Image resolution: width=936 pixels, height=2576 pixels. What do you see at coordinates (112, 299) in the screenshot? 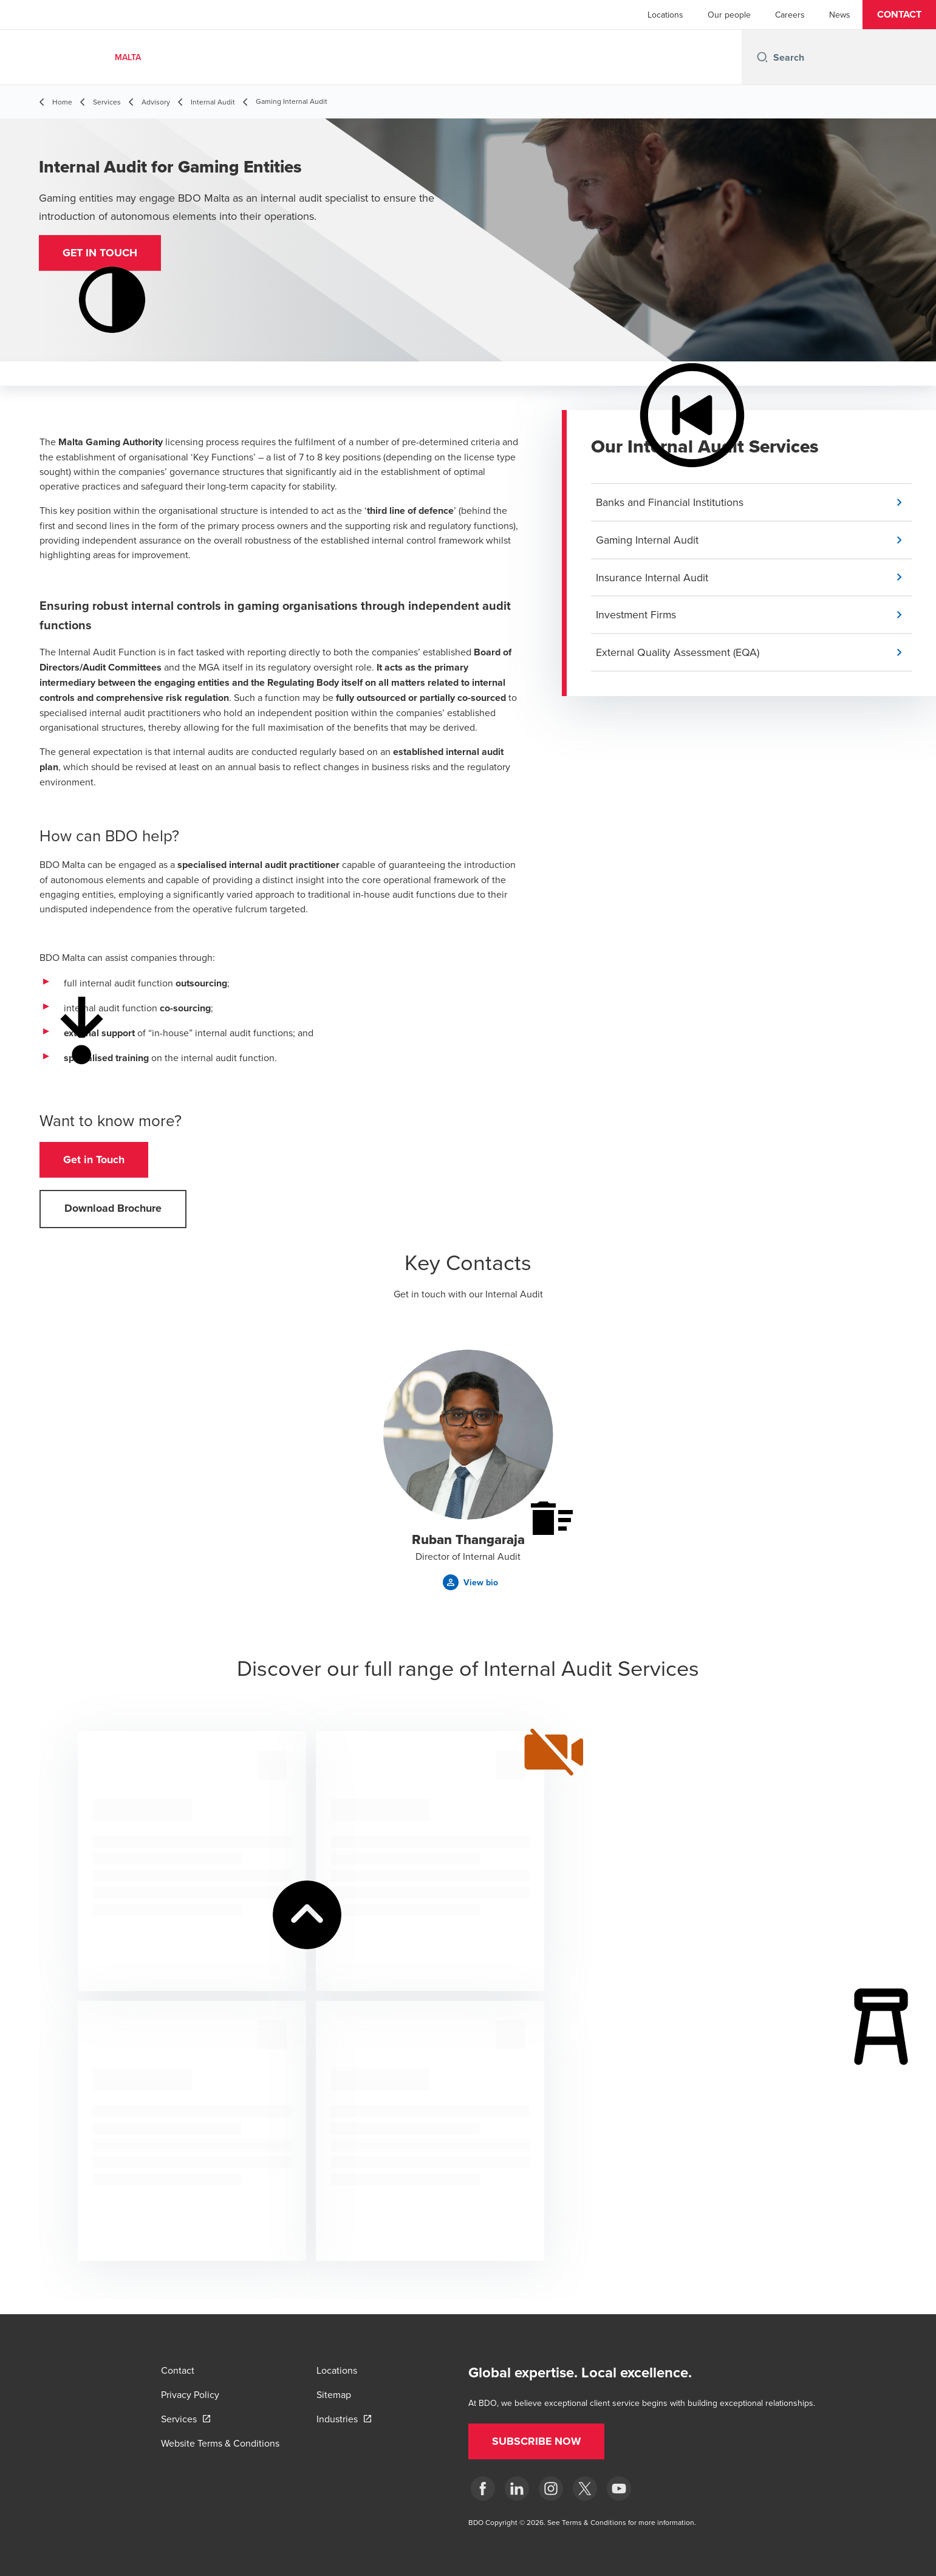
I see `adjust screen brightness` at bounding box center [112, 299].